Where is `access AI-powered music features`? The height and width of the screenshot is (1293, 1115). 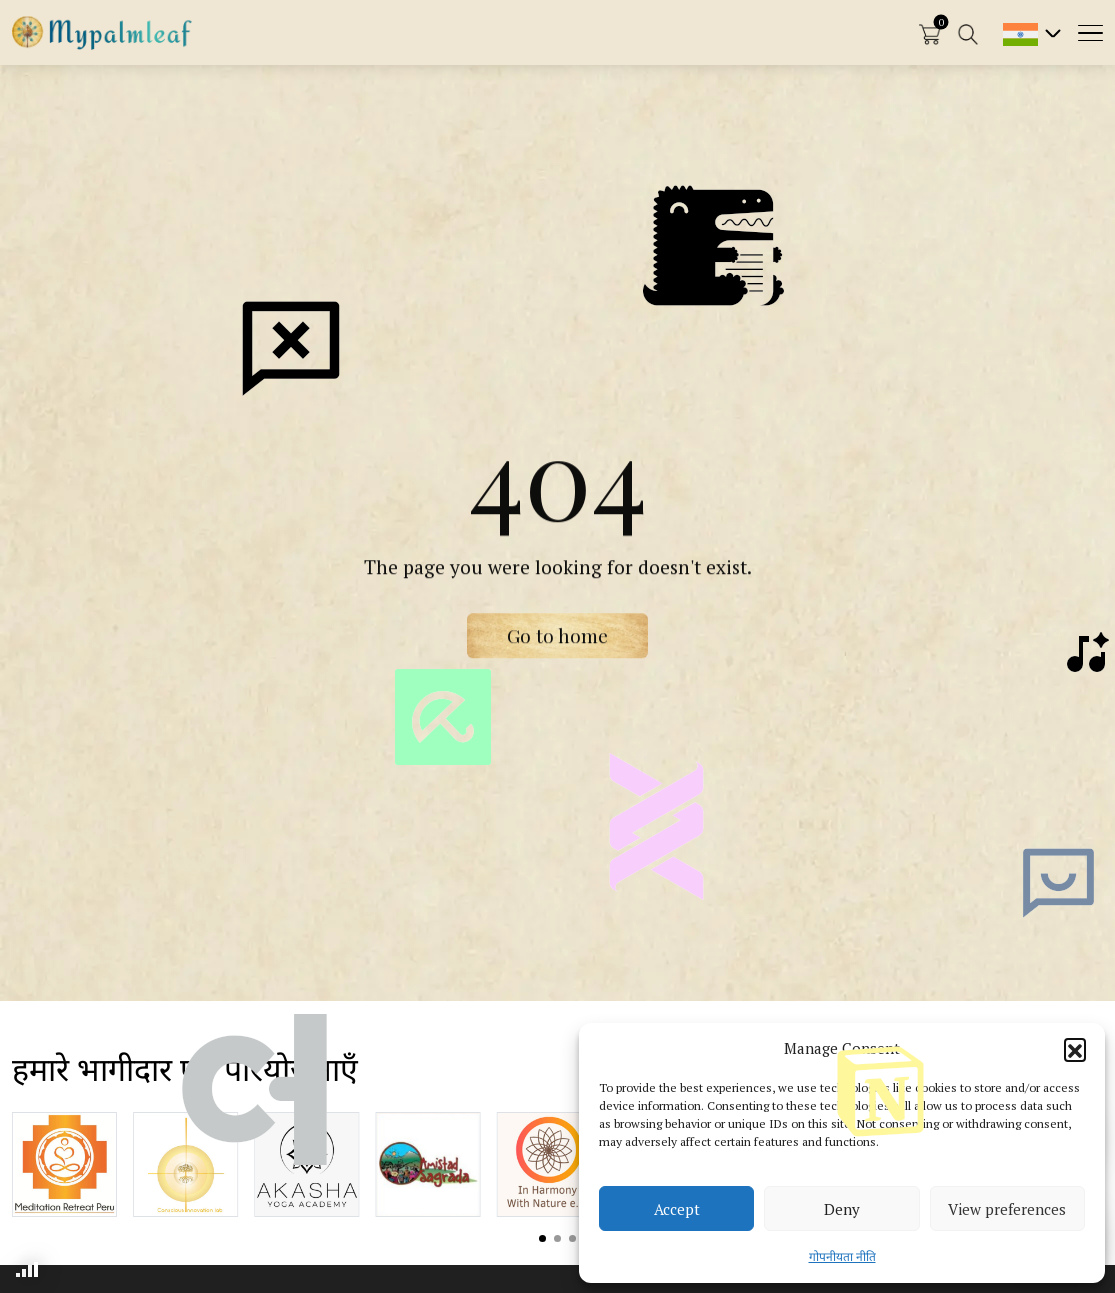 access AI-powered music features is located at coordinates (1089, 654).